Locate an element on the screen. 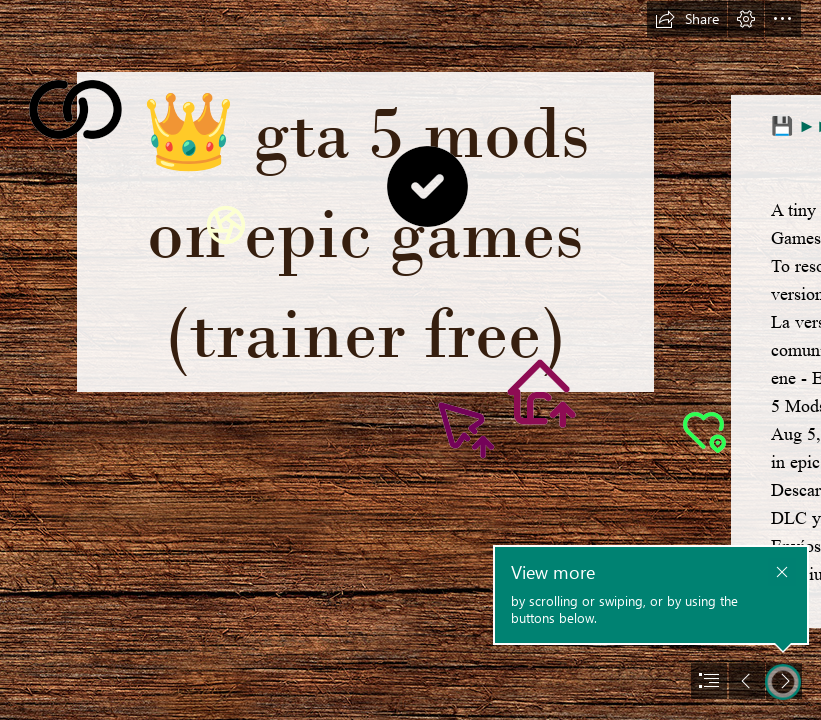 The width and height of the screenshot is (821, 720). view connections or relationships between items is located at coordinates (75, 109).